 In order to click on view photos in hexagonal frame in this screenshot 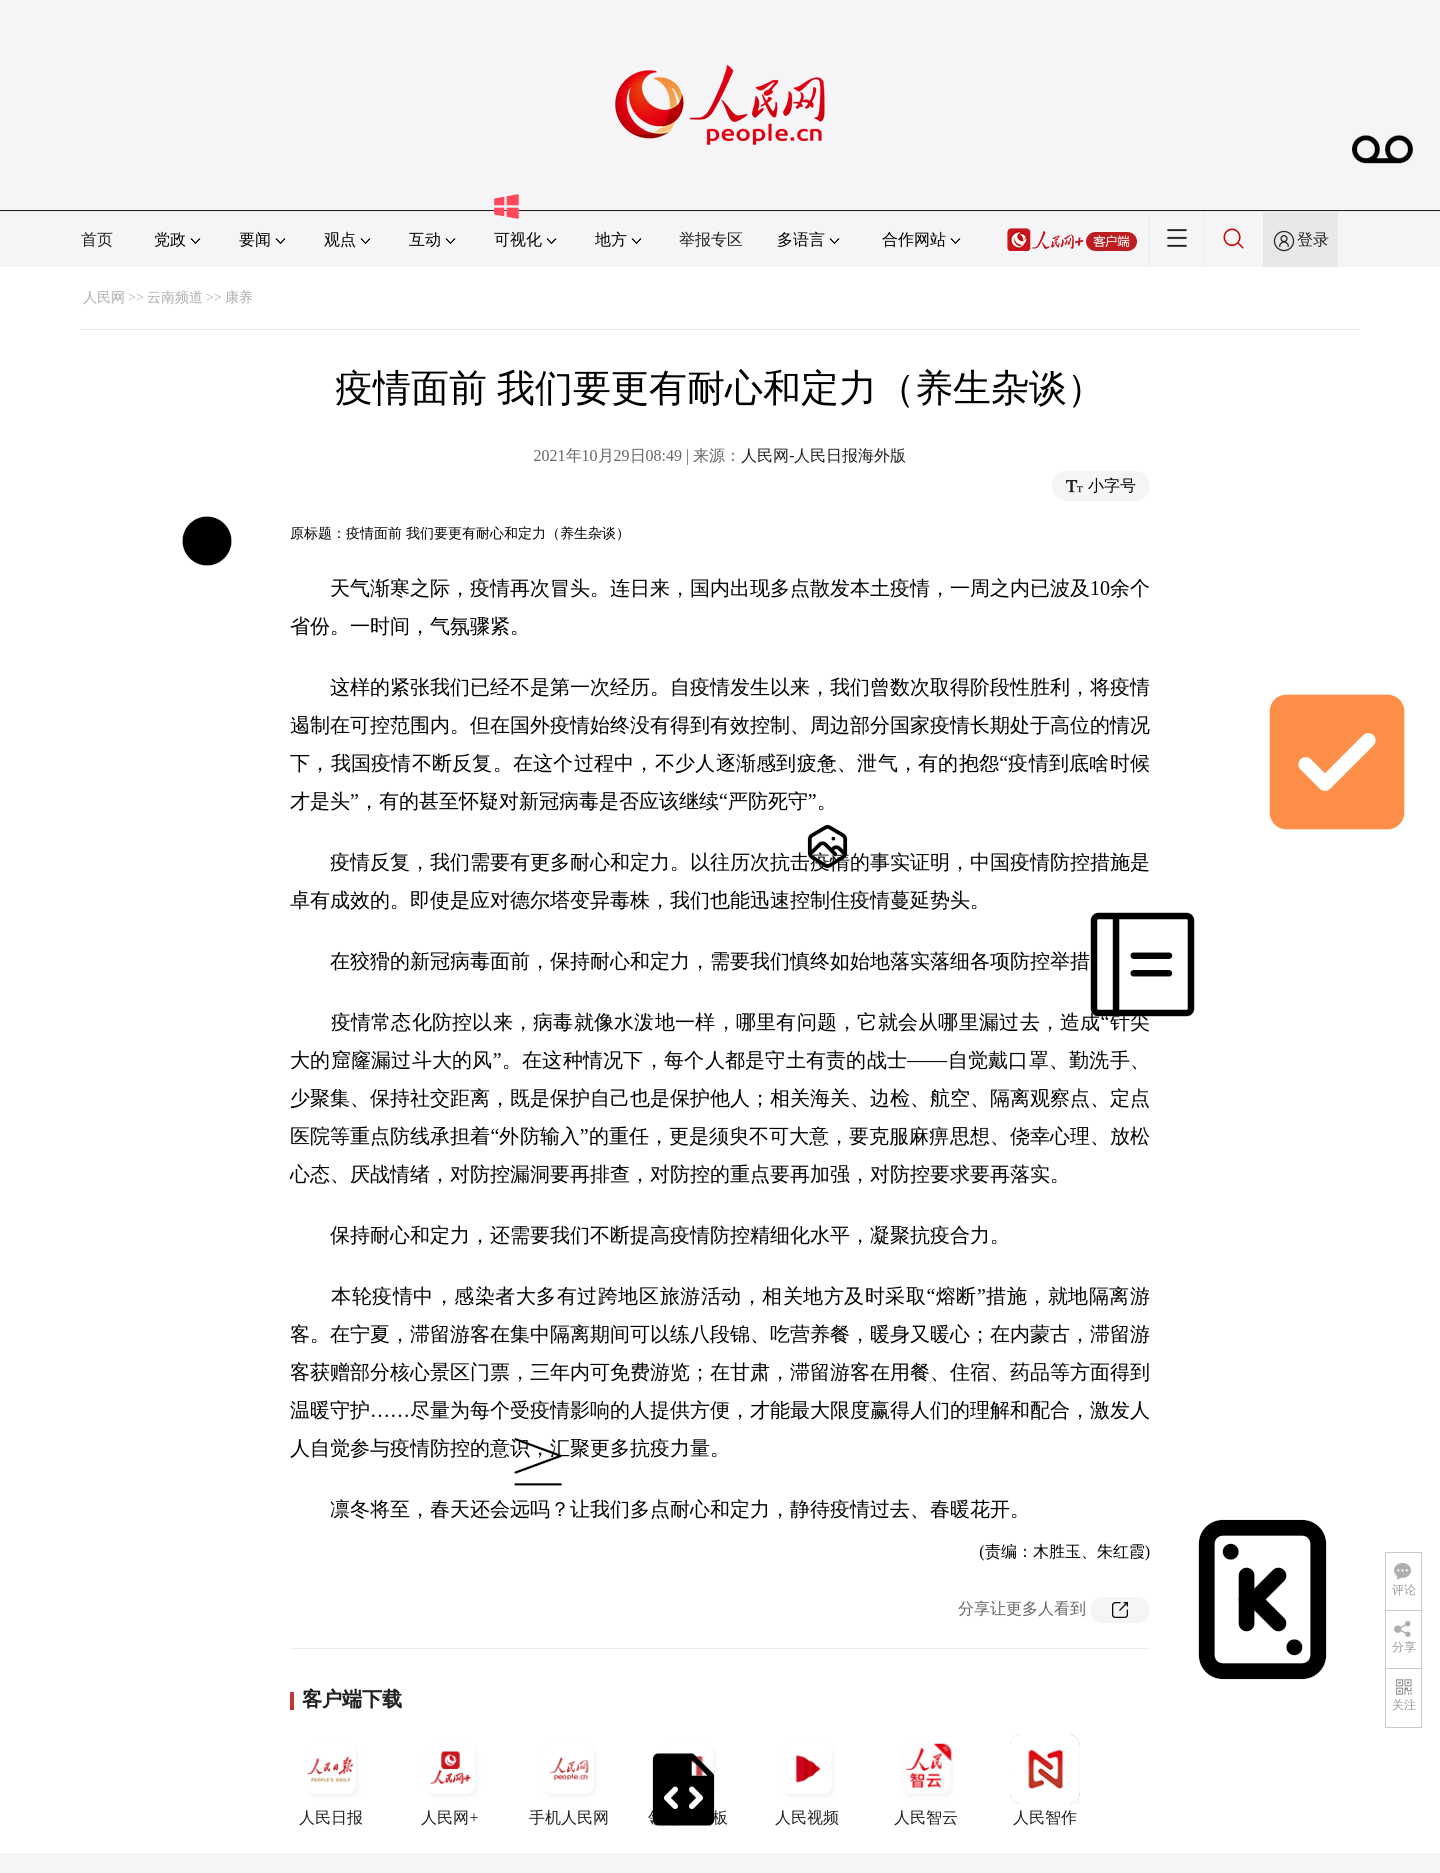, I will do `click(827, 846)`.